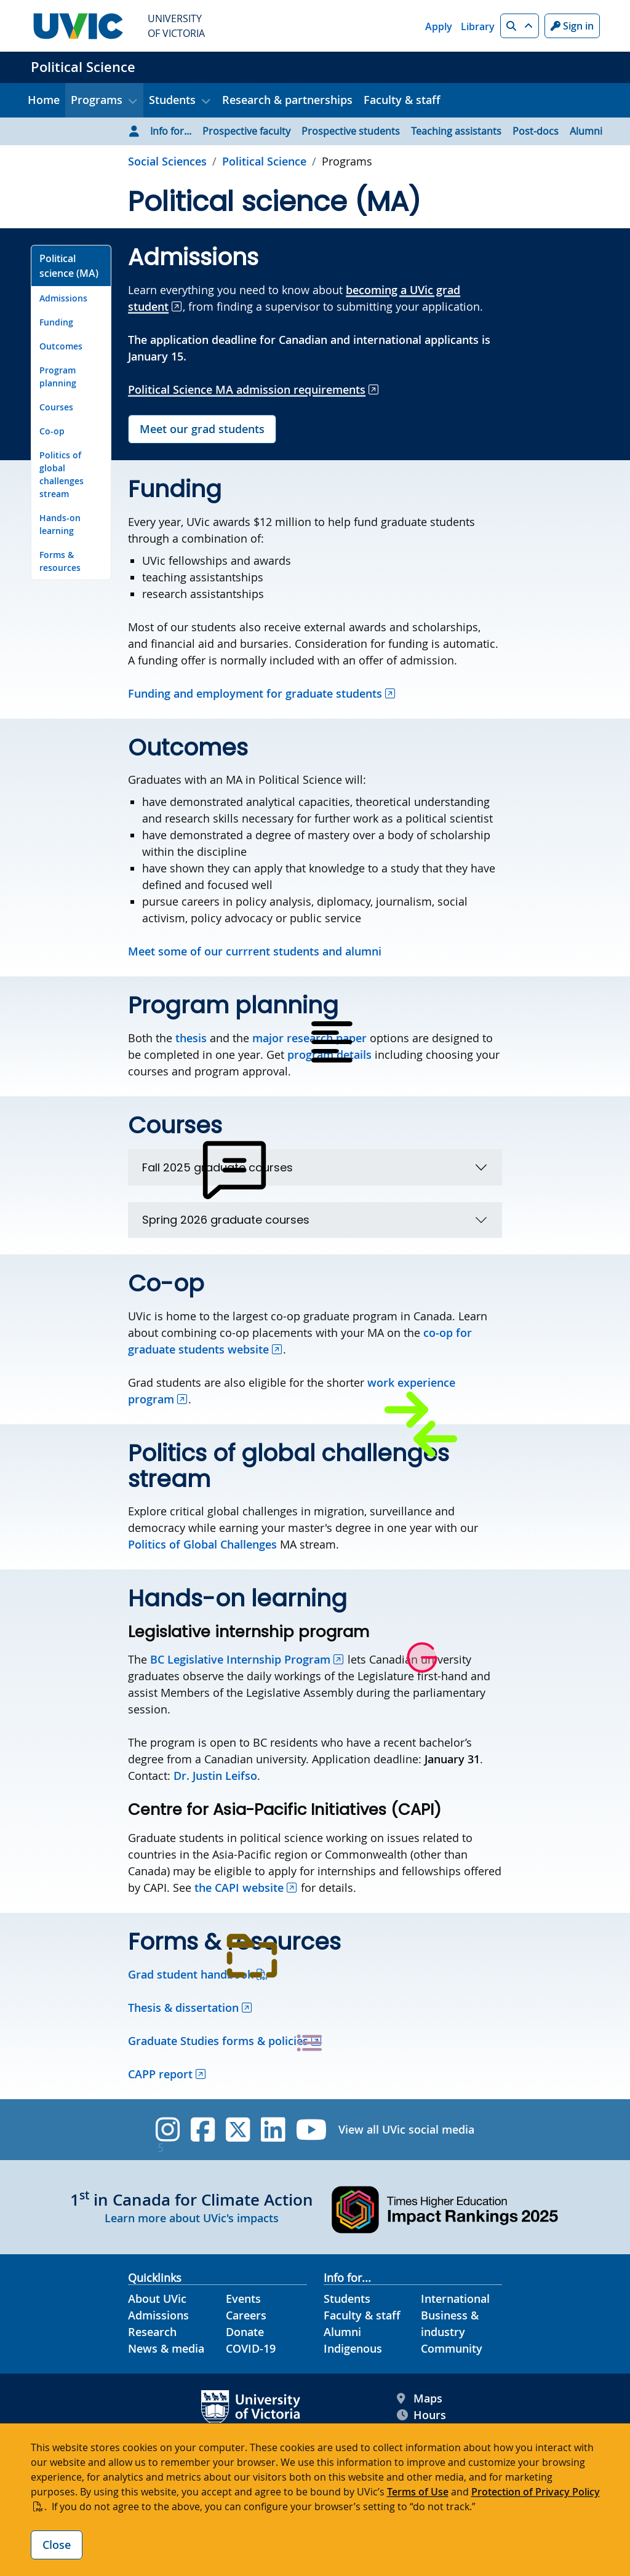  Describe the element at coordinates (309, 2043) in the screenshot. I see `view items in a list format` at that location.